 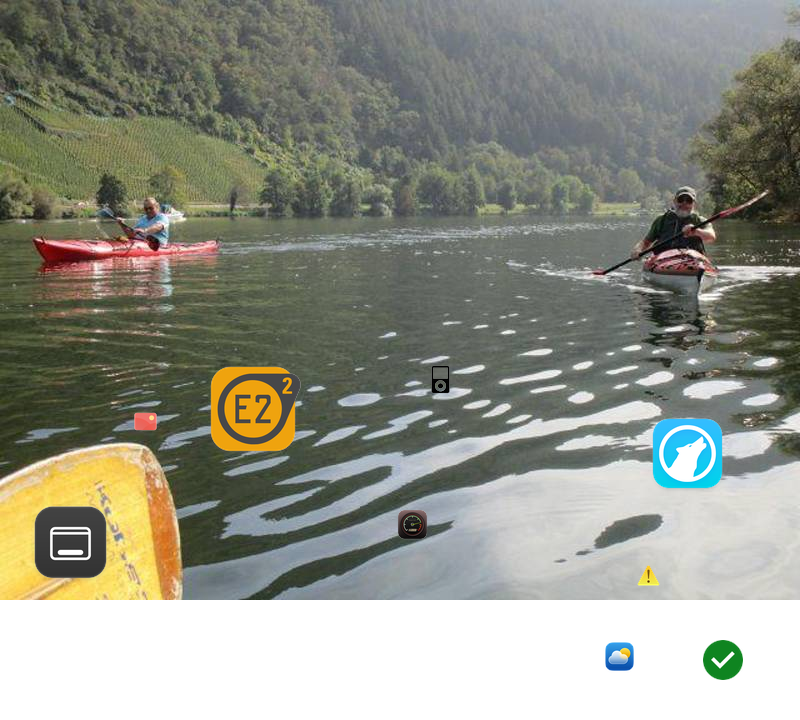 What do you see at coordinates (648, 575) in the screenshot?
I see `indicates a warning or caution message` at bounding box center [648, 575].